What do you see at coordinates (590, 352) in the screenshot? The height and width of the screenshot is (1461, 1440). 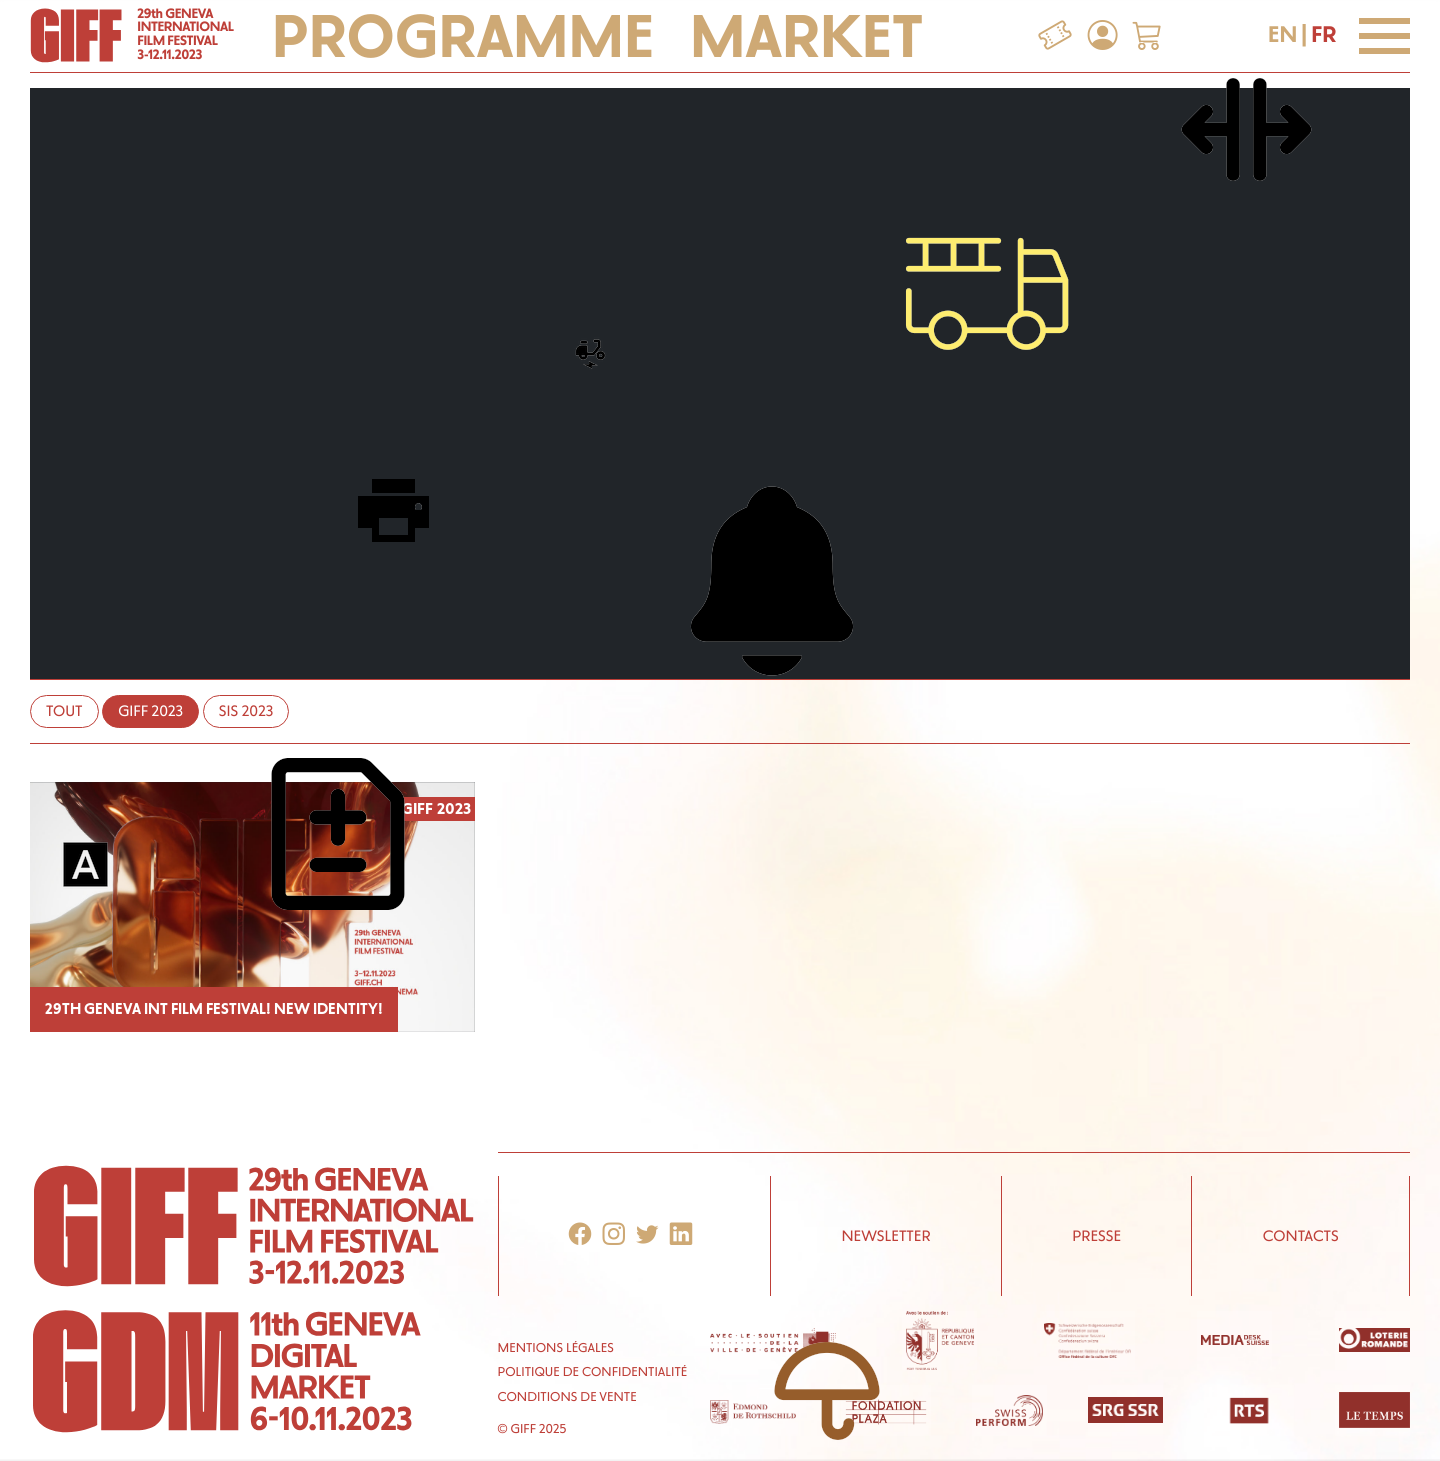 I see `select electric moped as transportation mode` at bounding box center [590, 352].